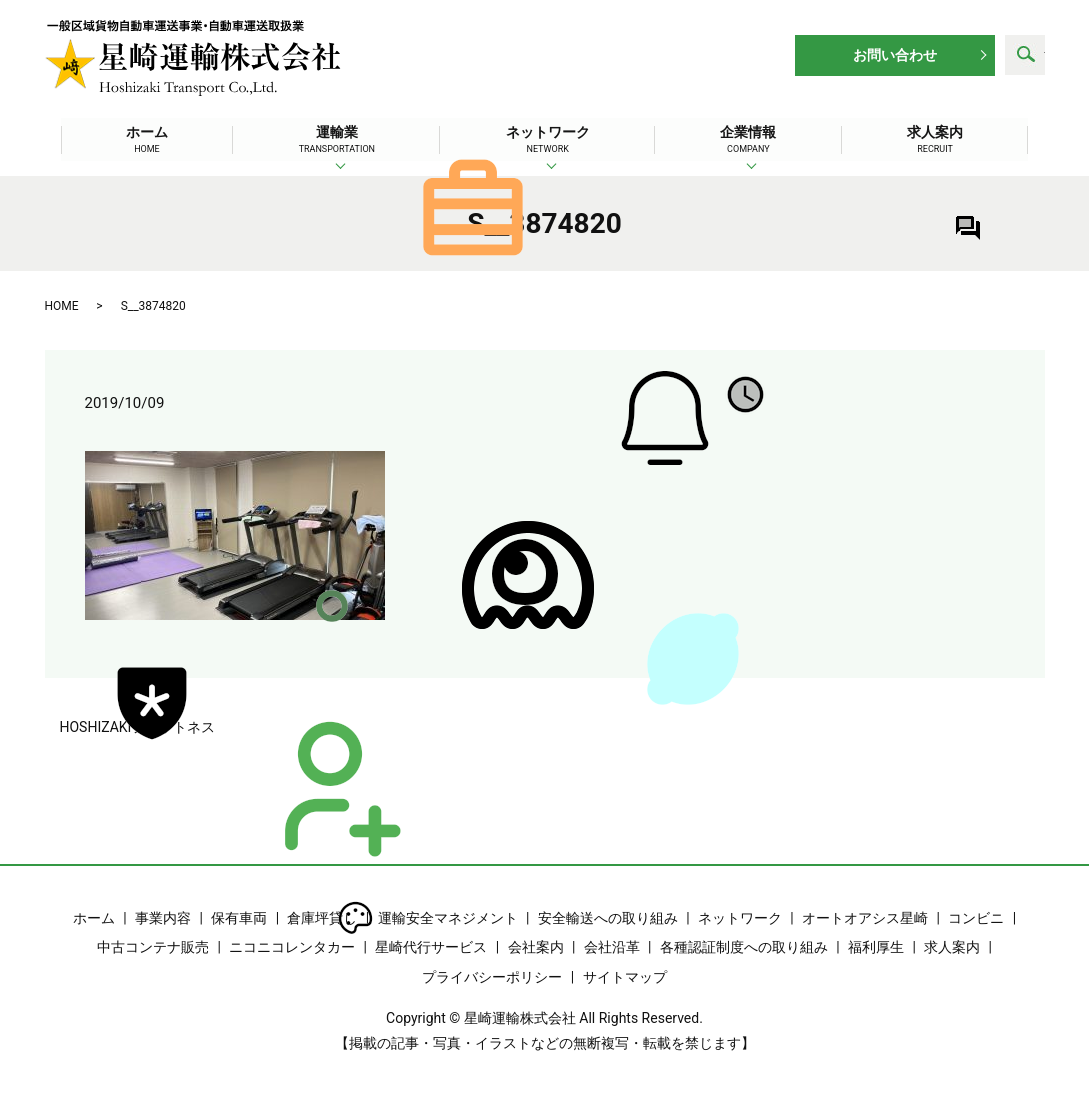 Image resolution: width=1089 pixels, height=1098 pixels. I want to click on view notifications, so click(665, 418).